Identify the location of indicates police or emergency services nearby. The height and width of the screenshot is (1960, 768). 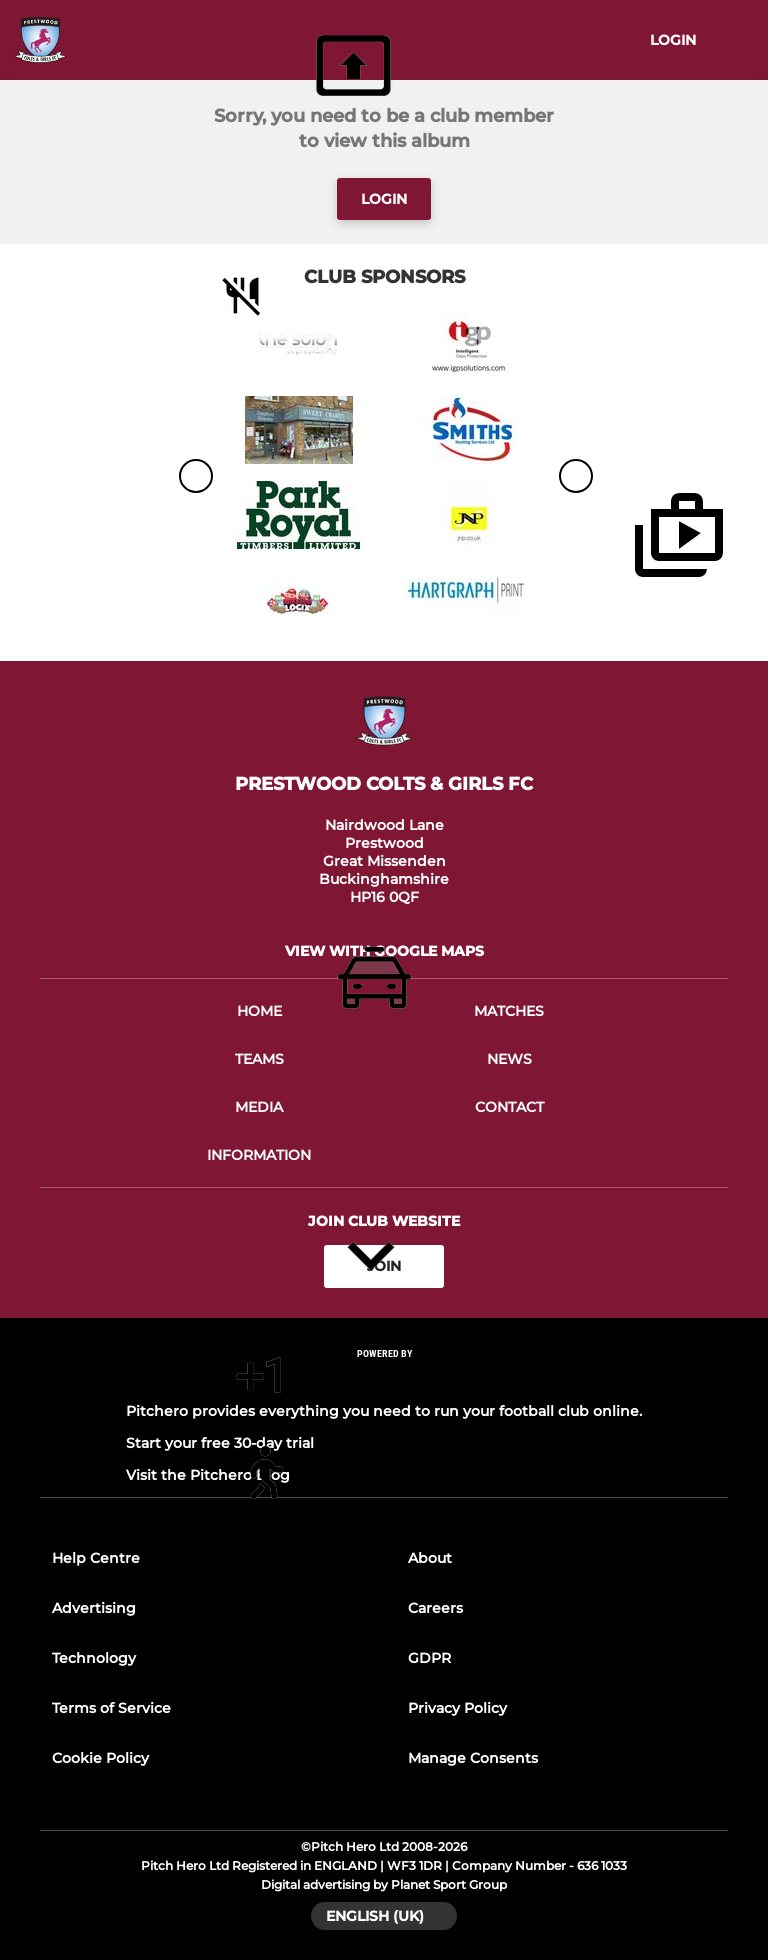
(374, 981).